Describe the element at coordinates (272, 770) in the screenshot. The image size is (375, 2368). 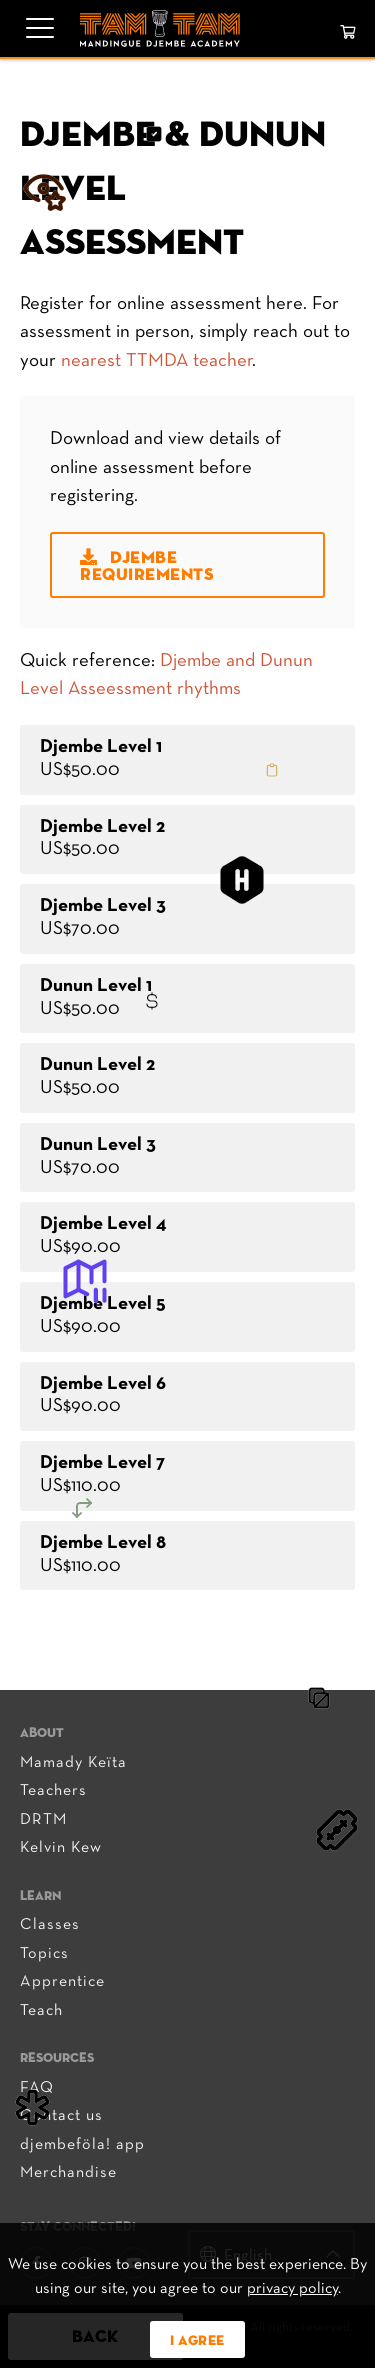
I see `copy to clipboard` at that location.